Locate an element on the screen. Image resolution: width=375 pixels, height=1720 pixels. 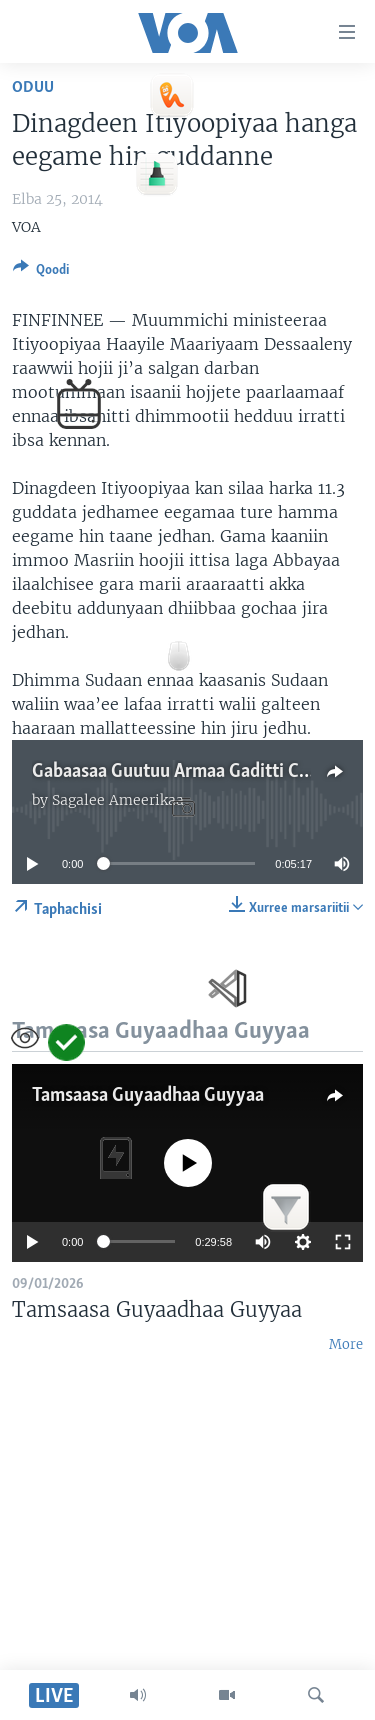
open filter or sorting preferences is located at coordinates (286, 1207).